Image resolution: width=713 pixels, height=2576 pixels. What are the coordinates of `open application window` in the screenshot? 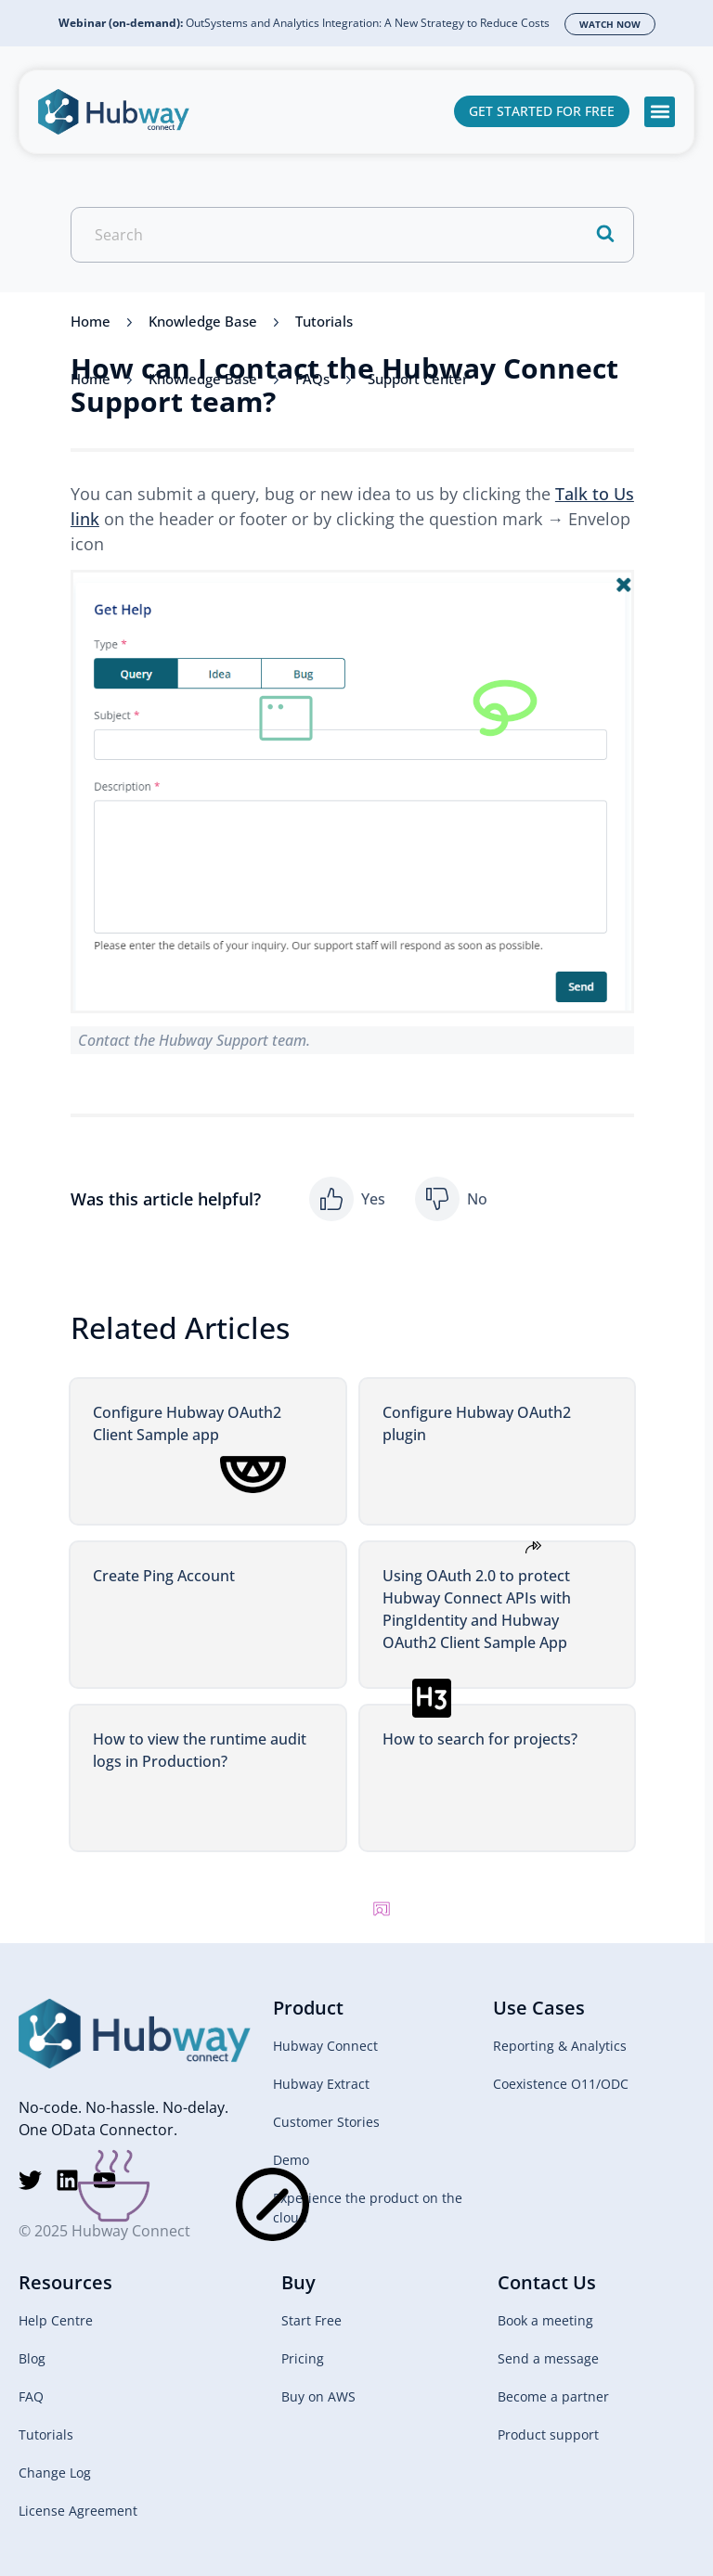 It's located at (286, 718).